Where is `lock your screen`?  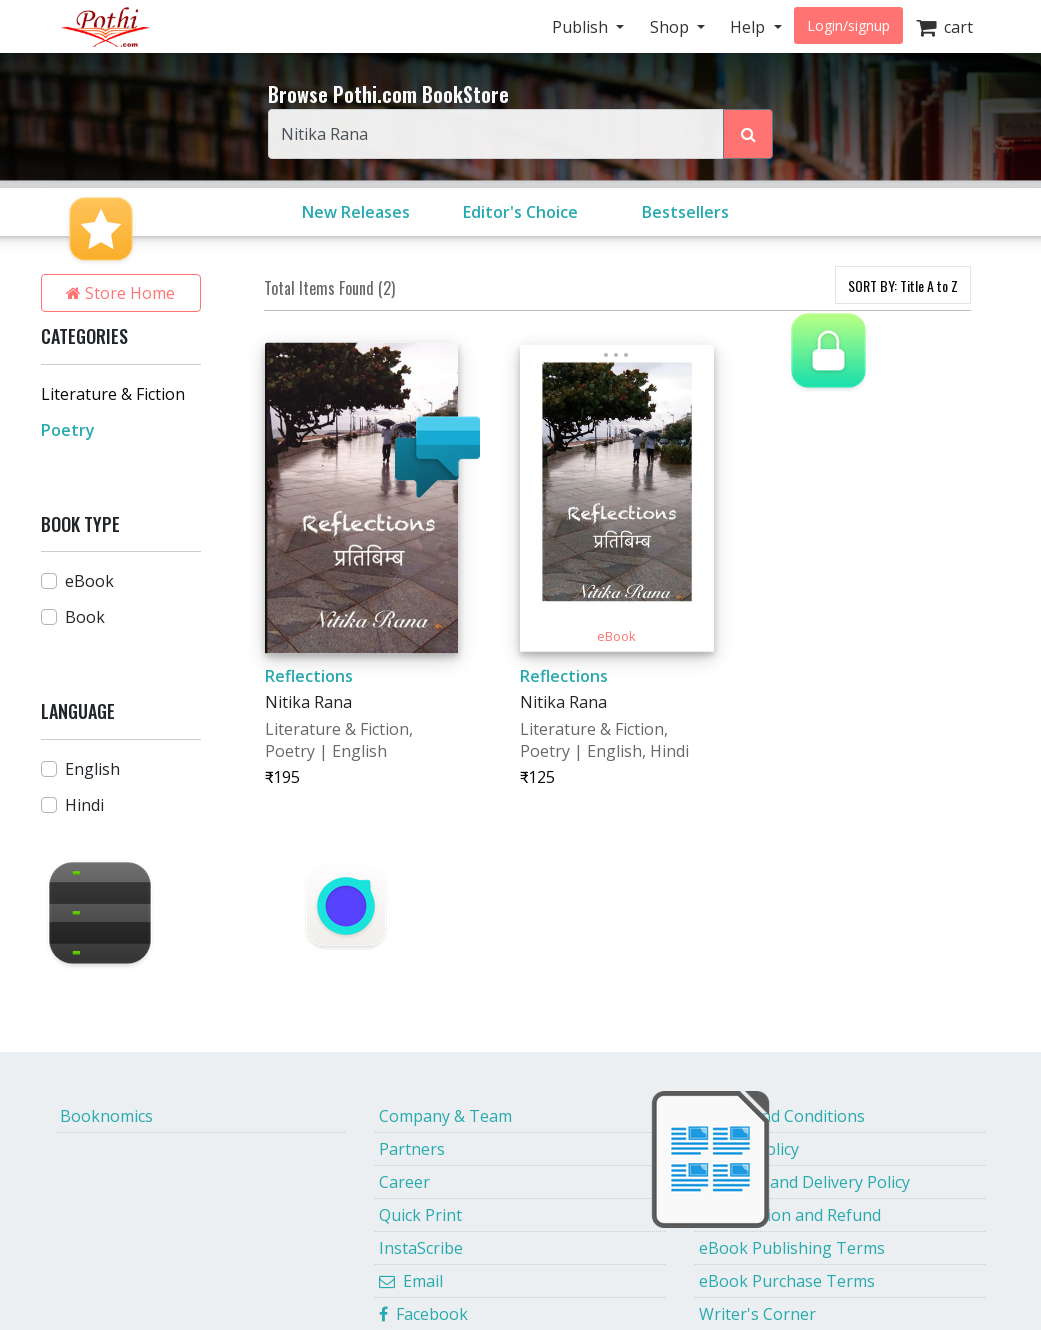 lock your screen is located at coordinates (828, 350).